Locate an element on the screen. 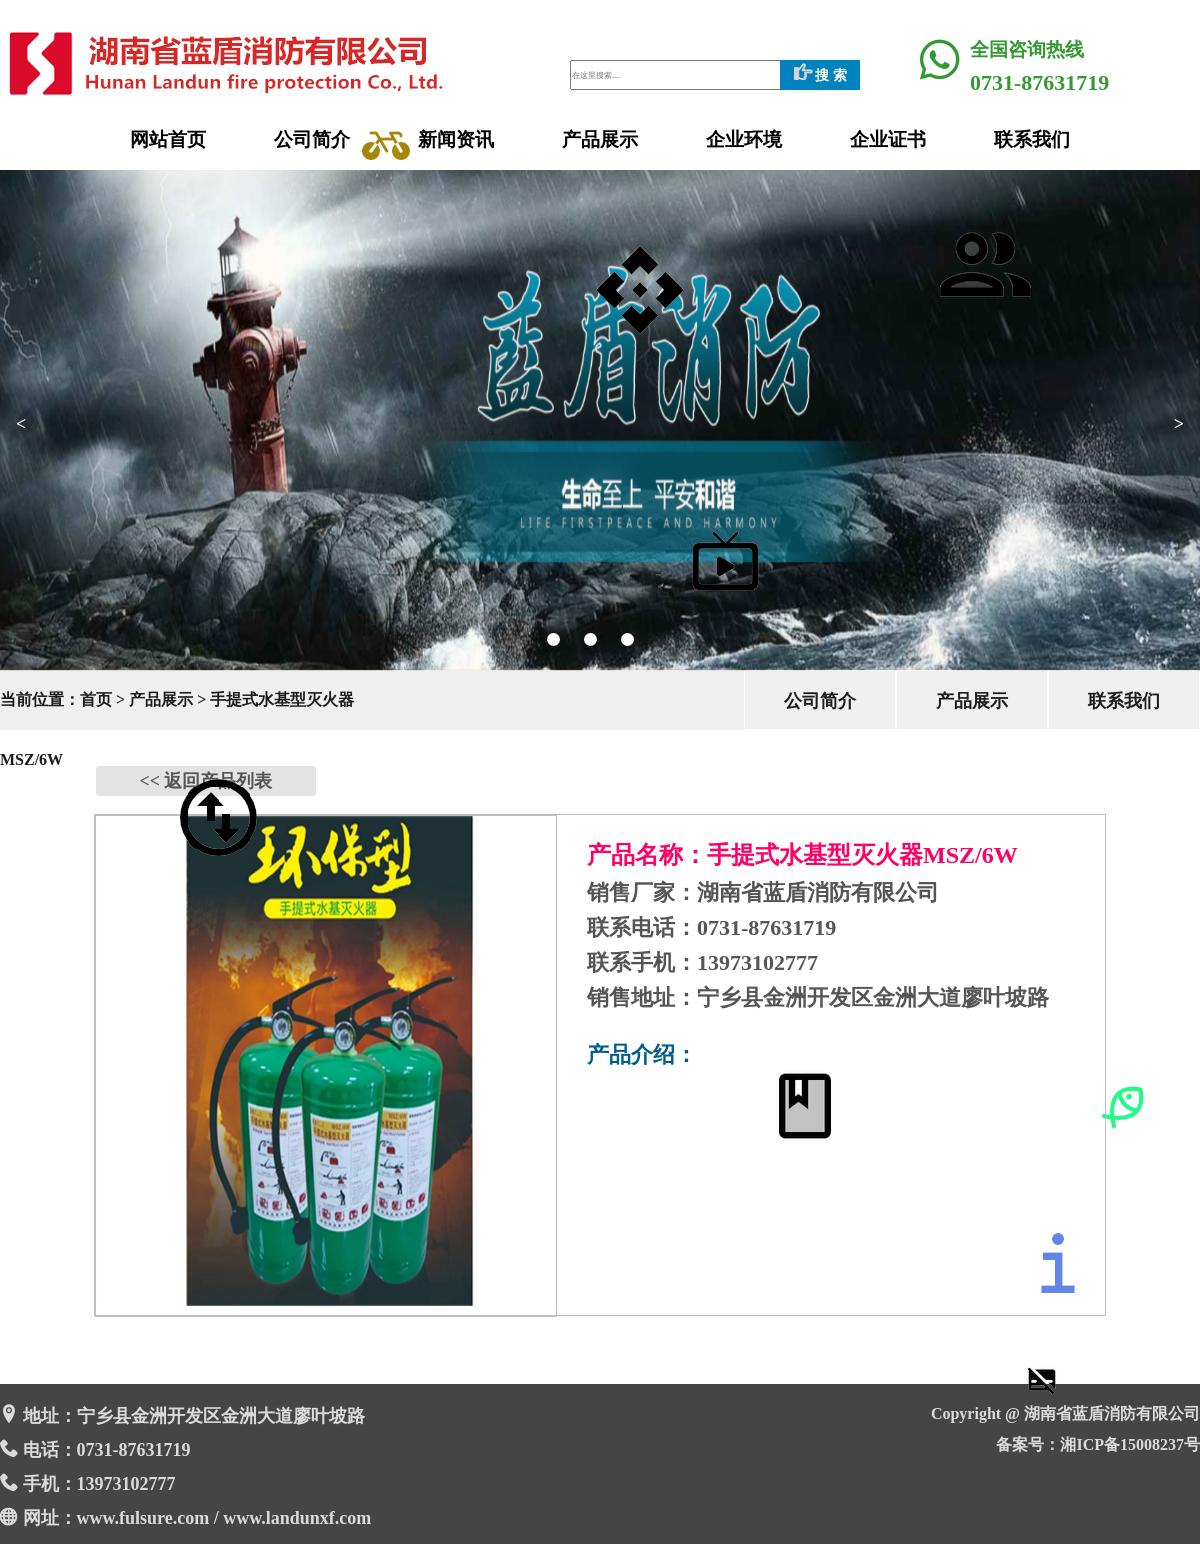 The width and height of the screenshot is (1200, 1544). open your library or reading list is located at coordinates (805, 1106).